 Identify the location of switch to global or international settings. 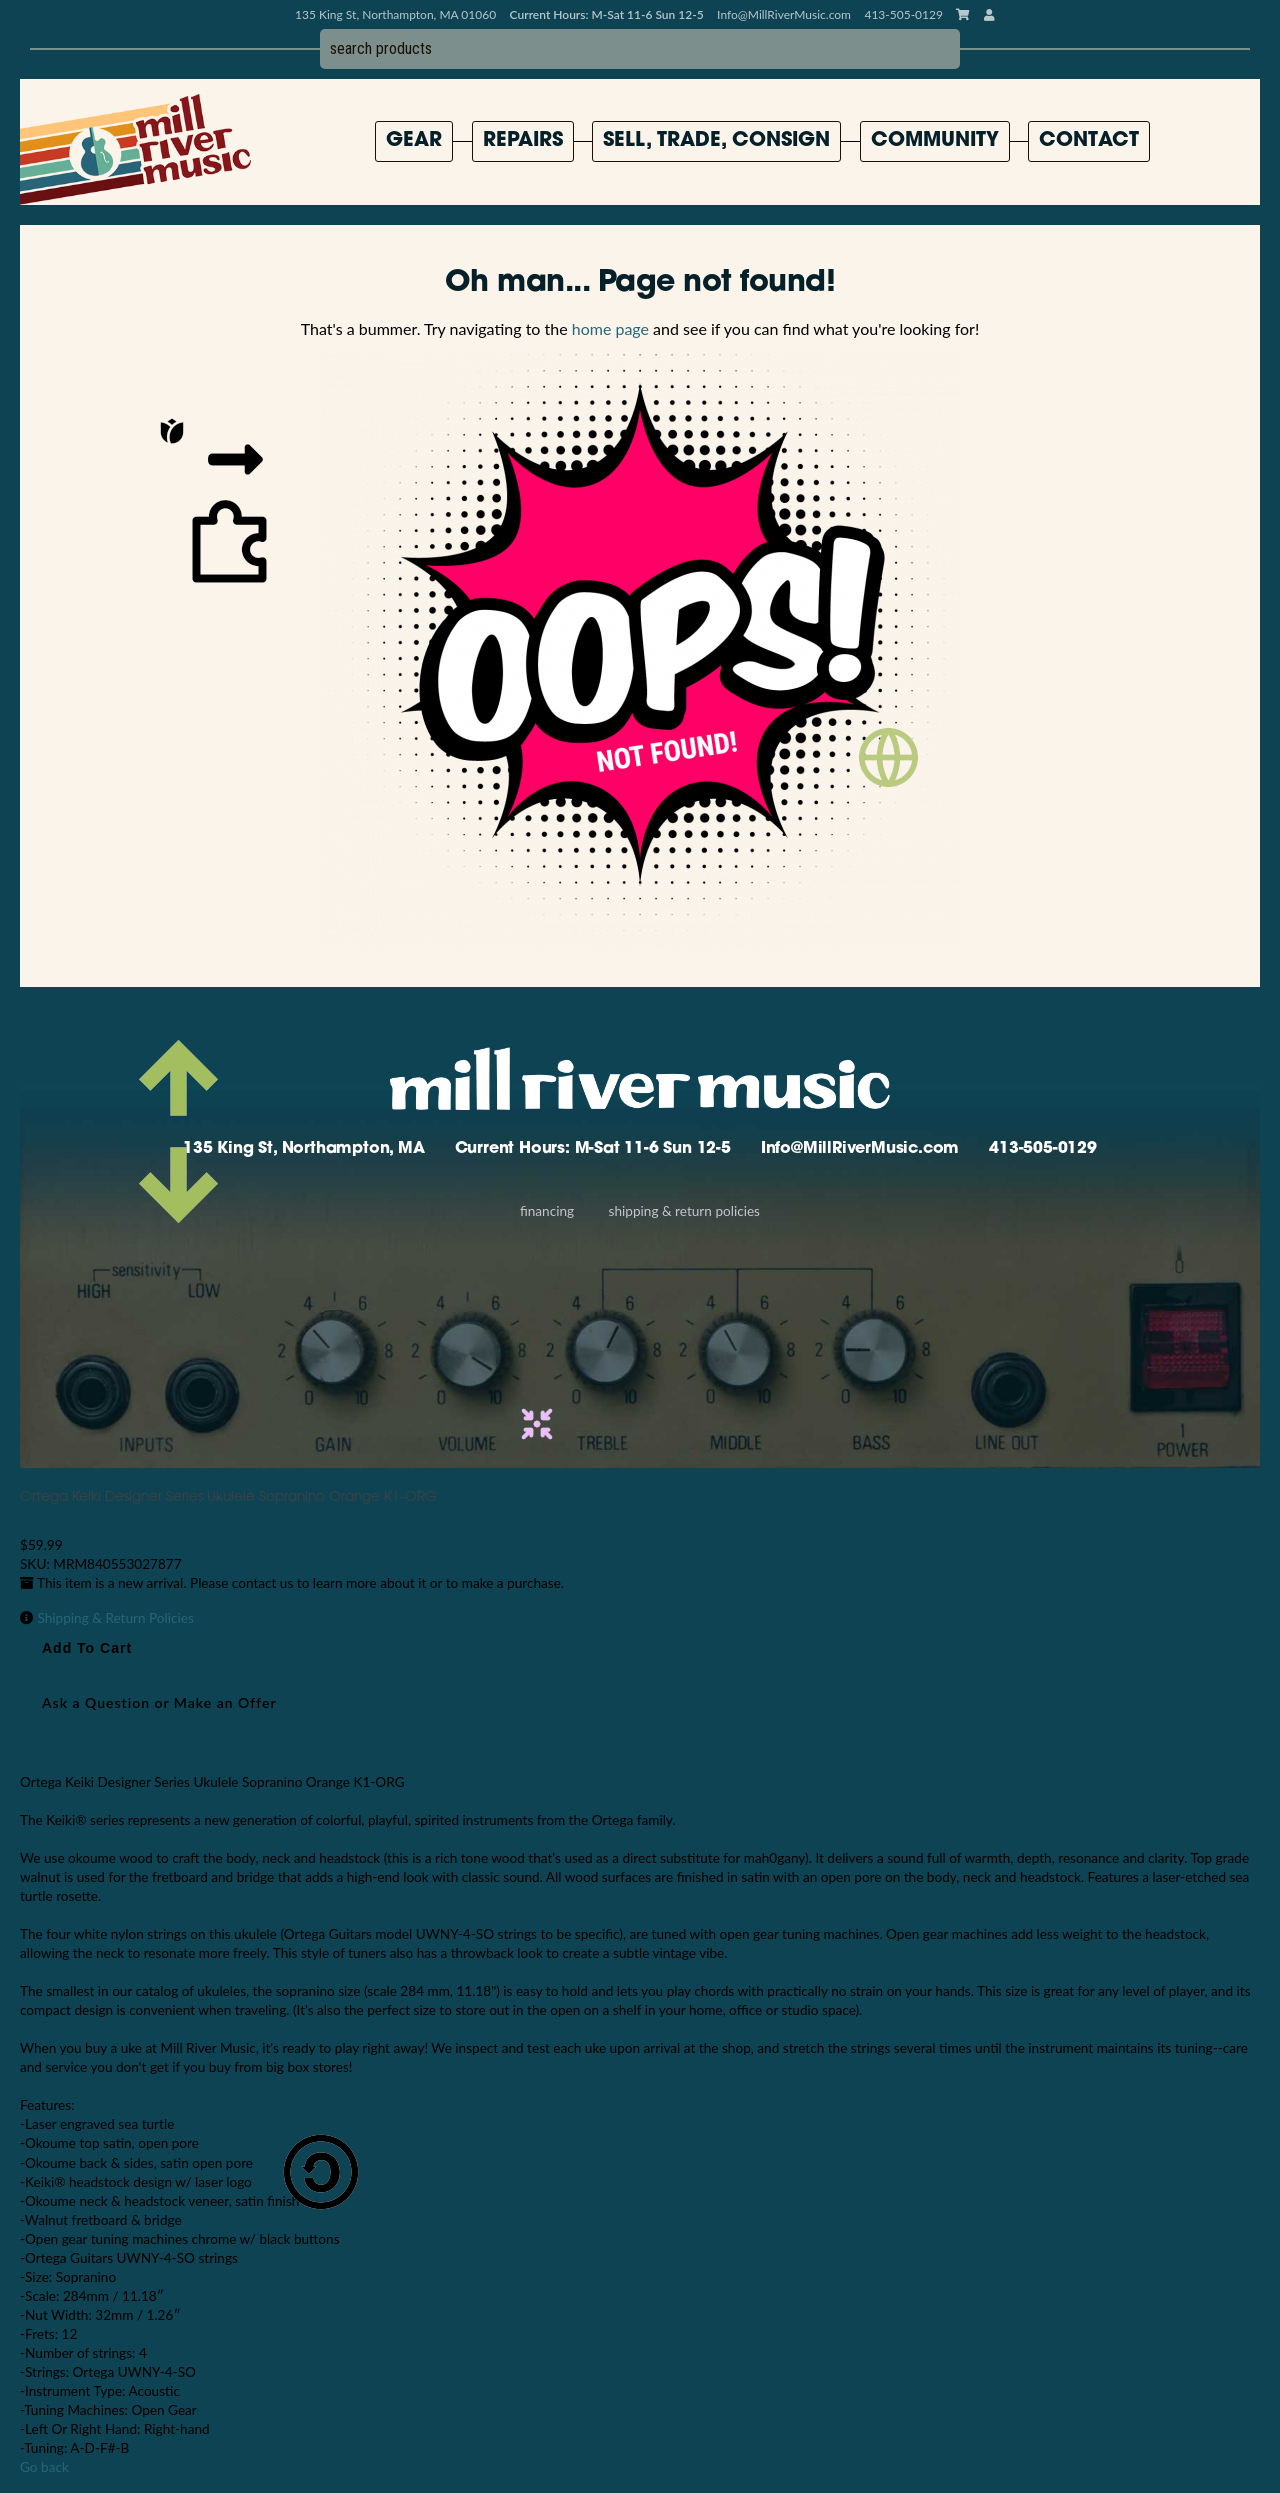
(888, 757).